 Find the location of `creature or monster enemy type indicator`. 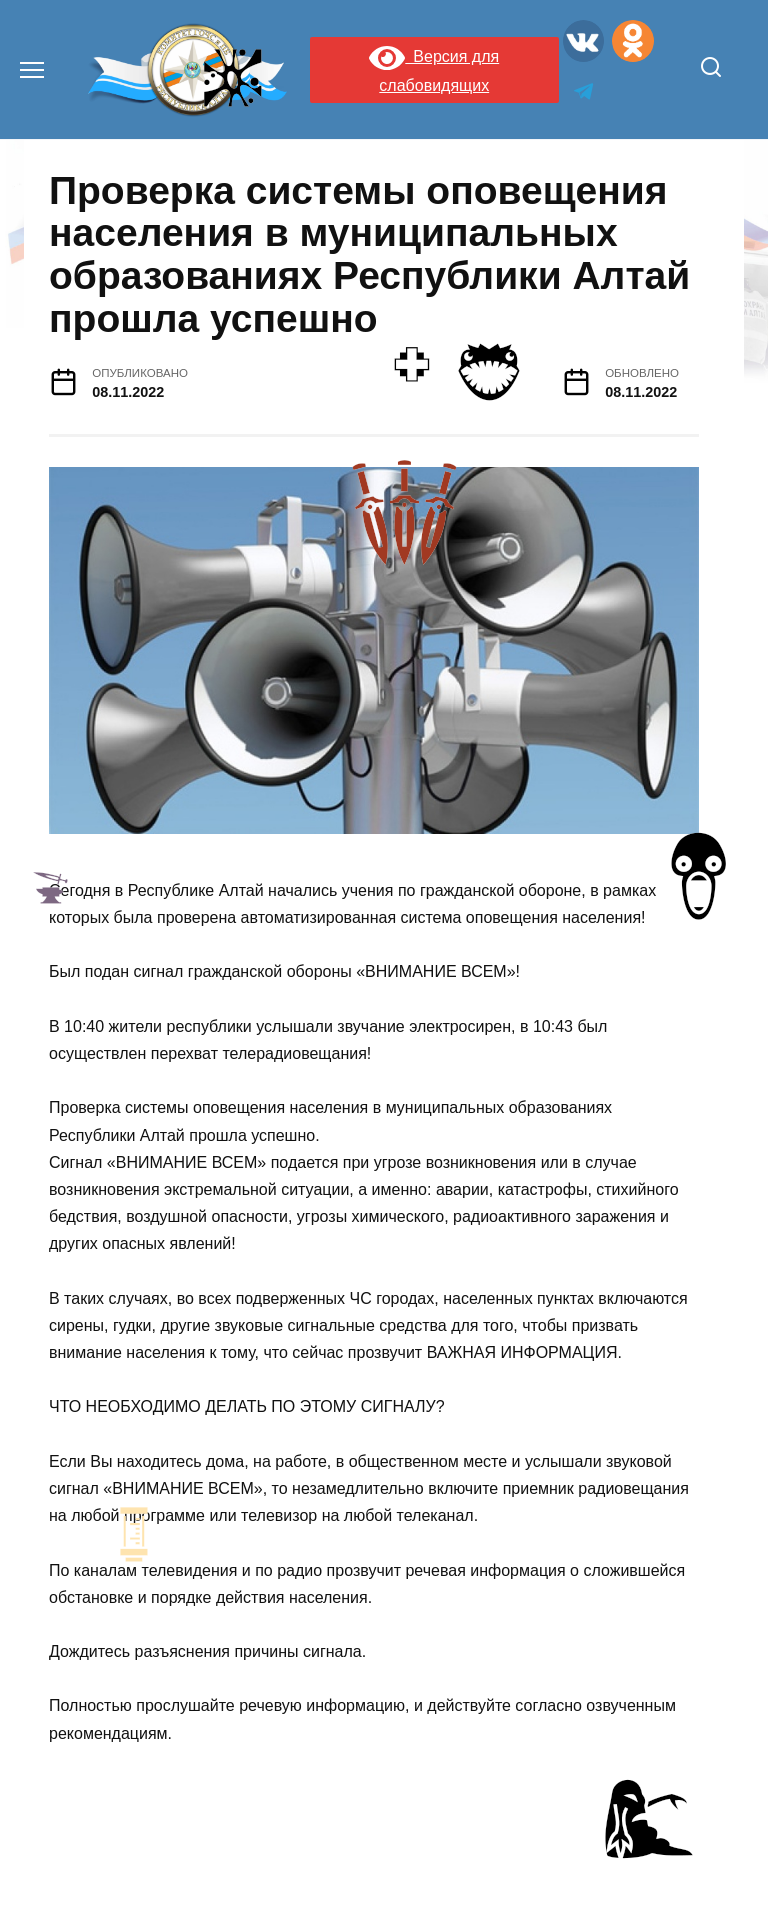

creature or monster enemy type indicator is located at coordinates (489, 371).